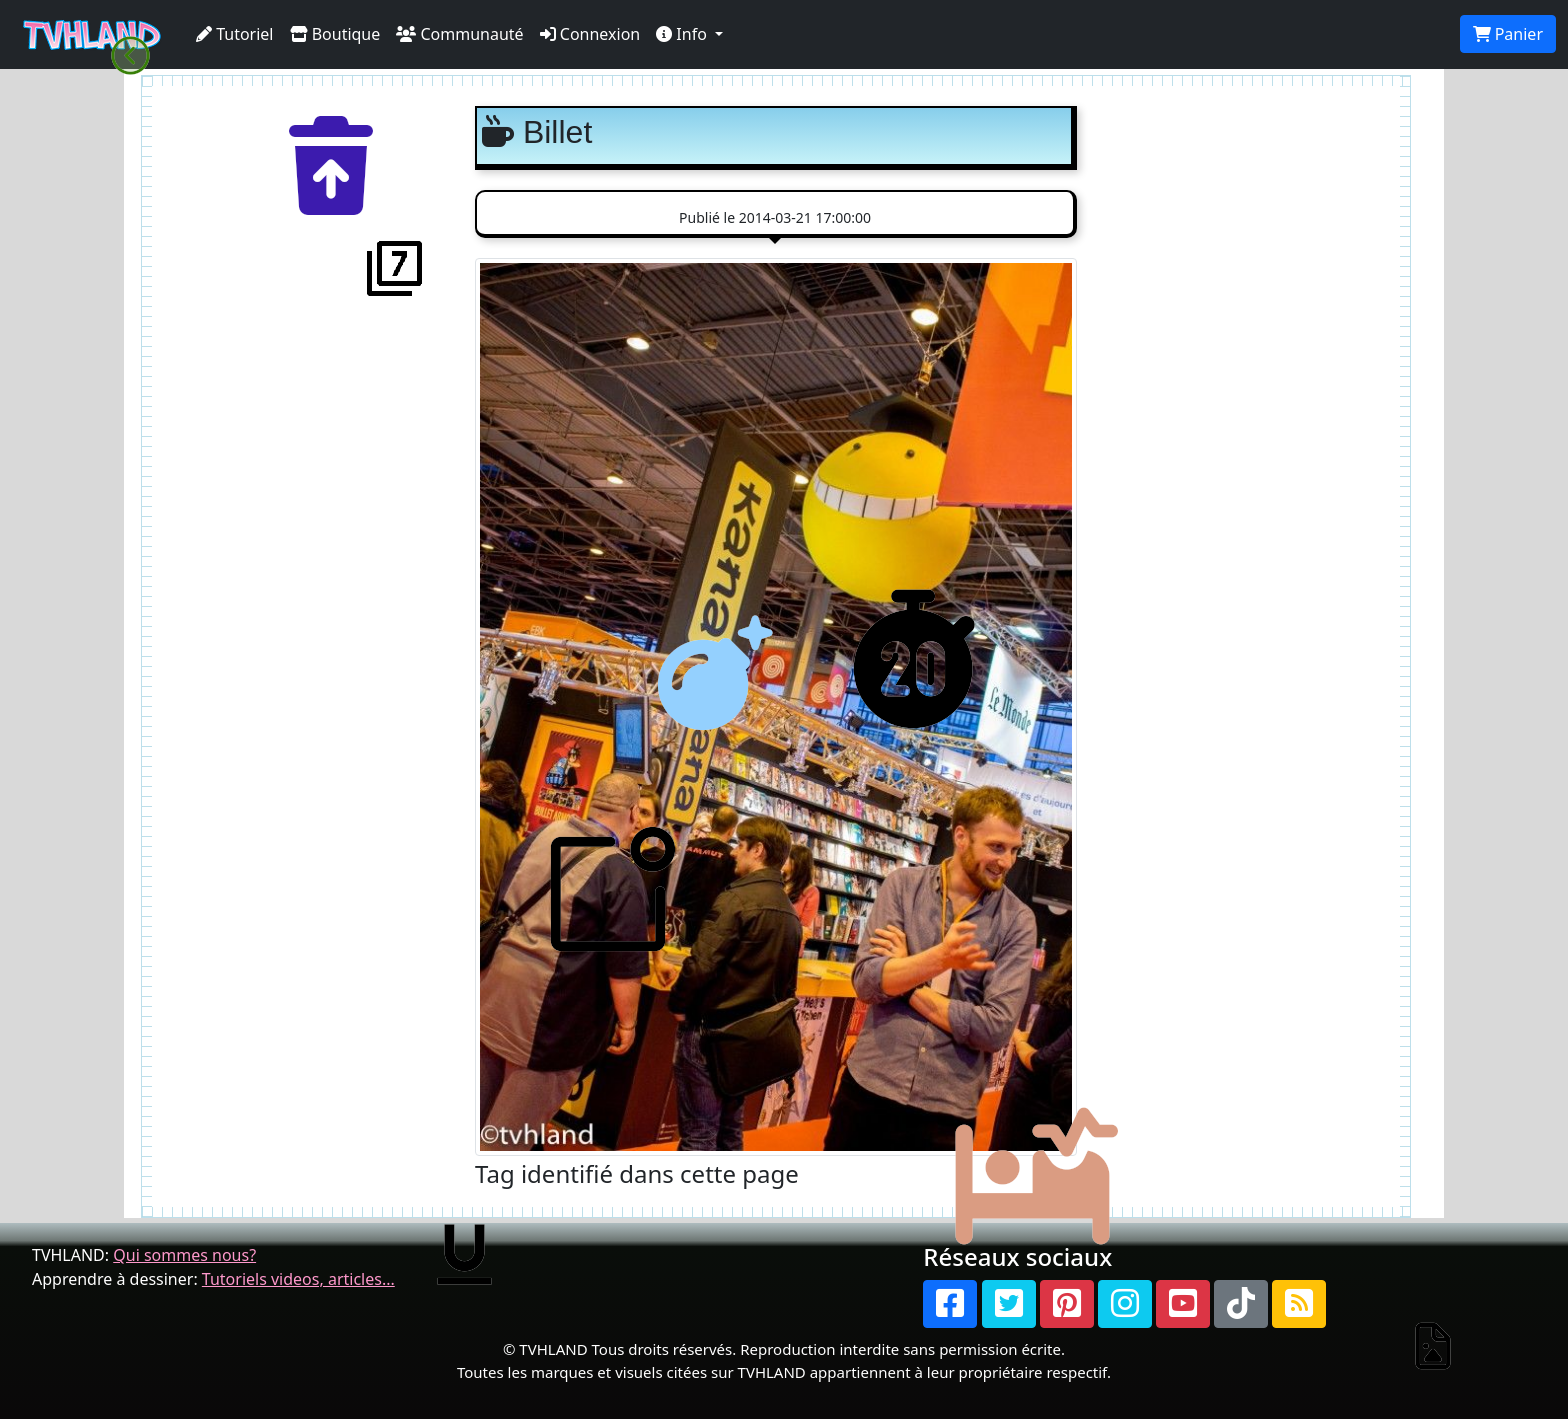 The image size is (1568, 1419). I want to click on indicates a destructive or irreversible action, so click(713, 674).